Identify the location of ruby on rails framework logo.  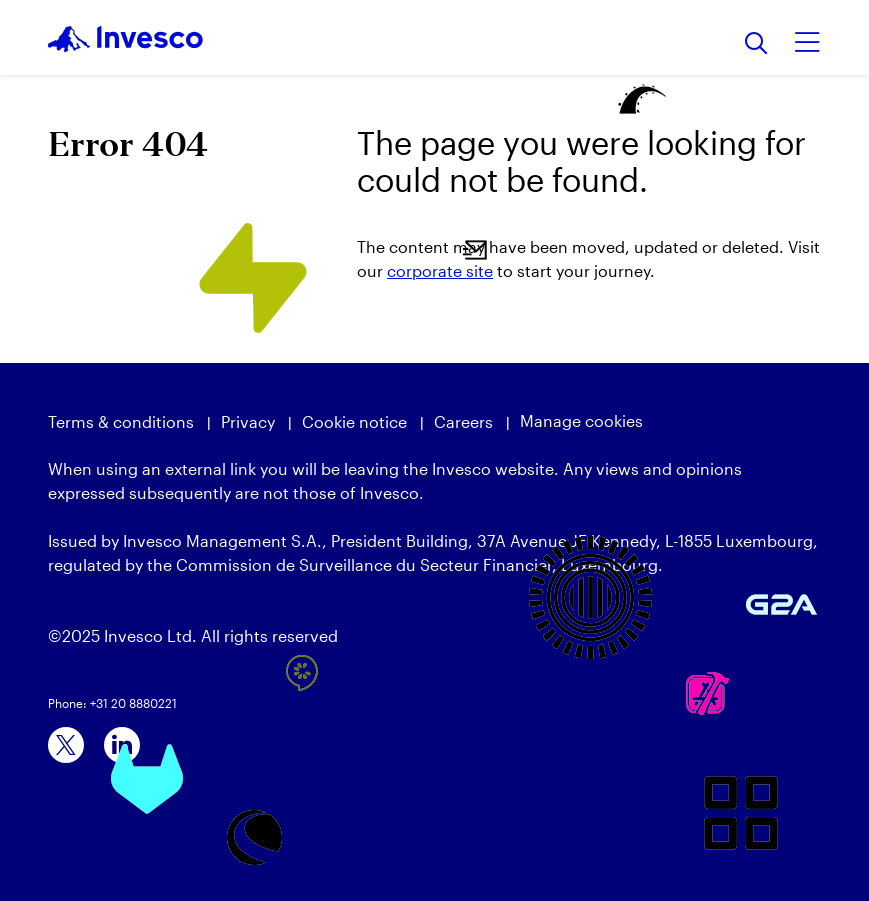
(642, 99).